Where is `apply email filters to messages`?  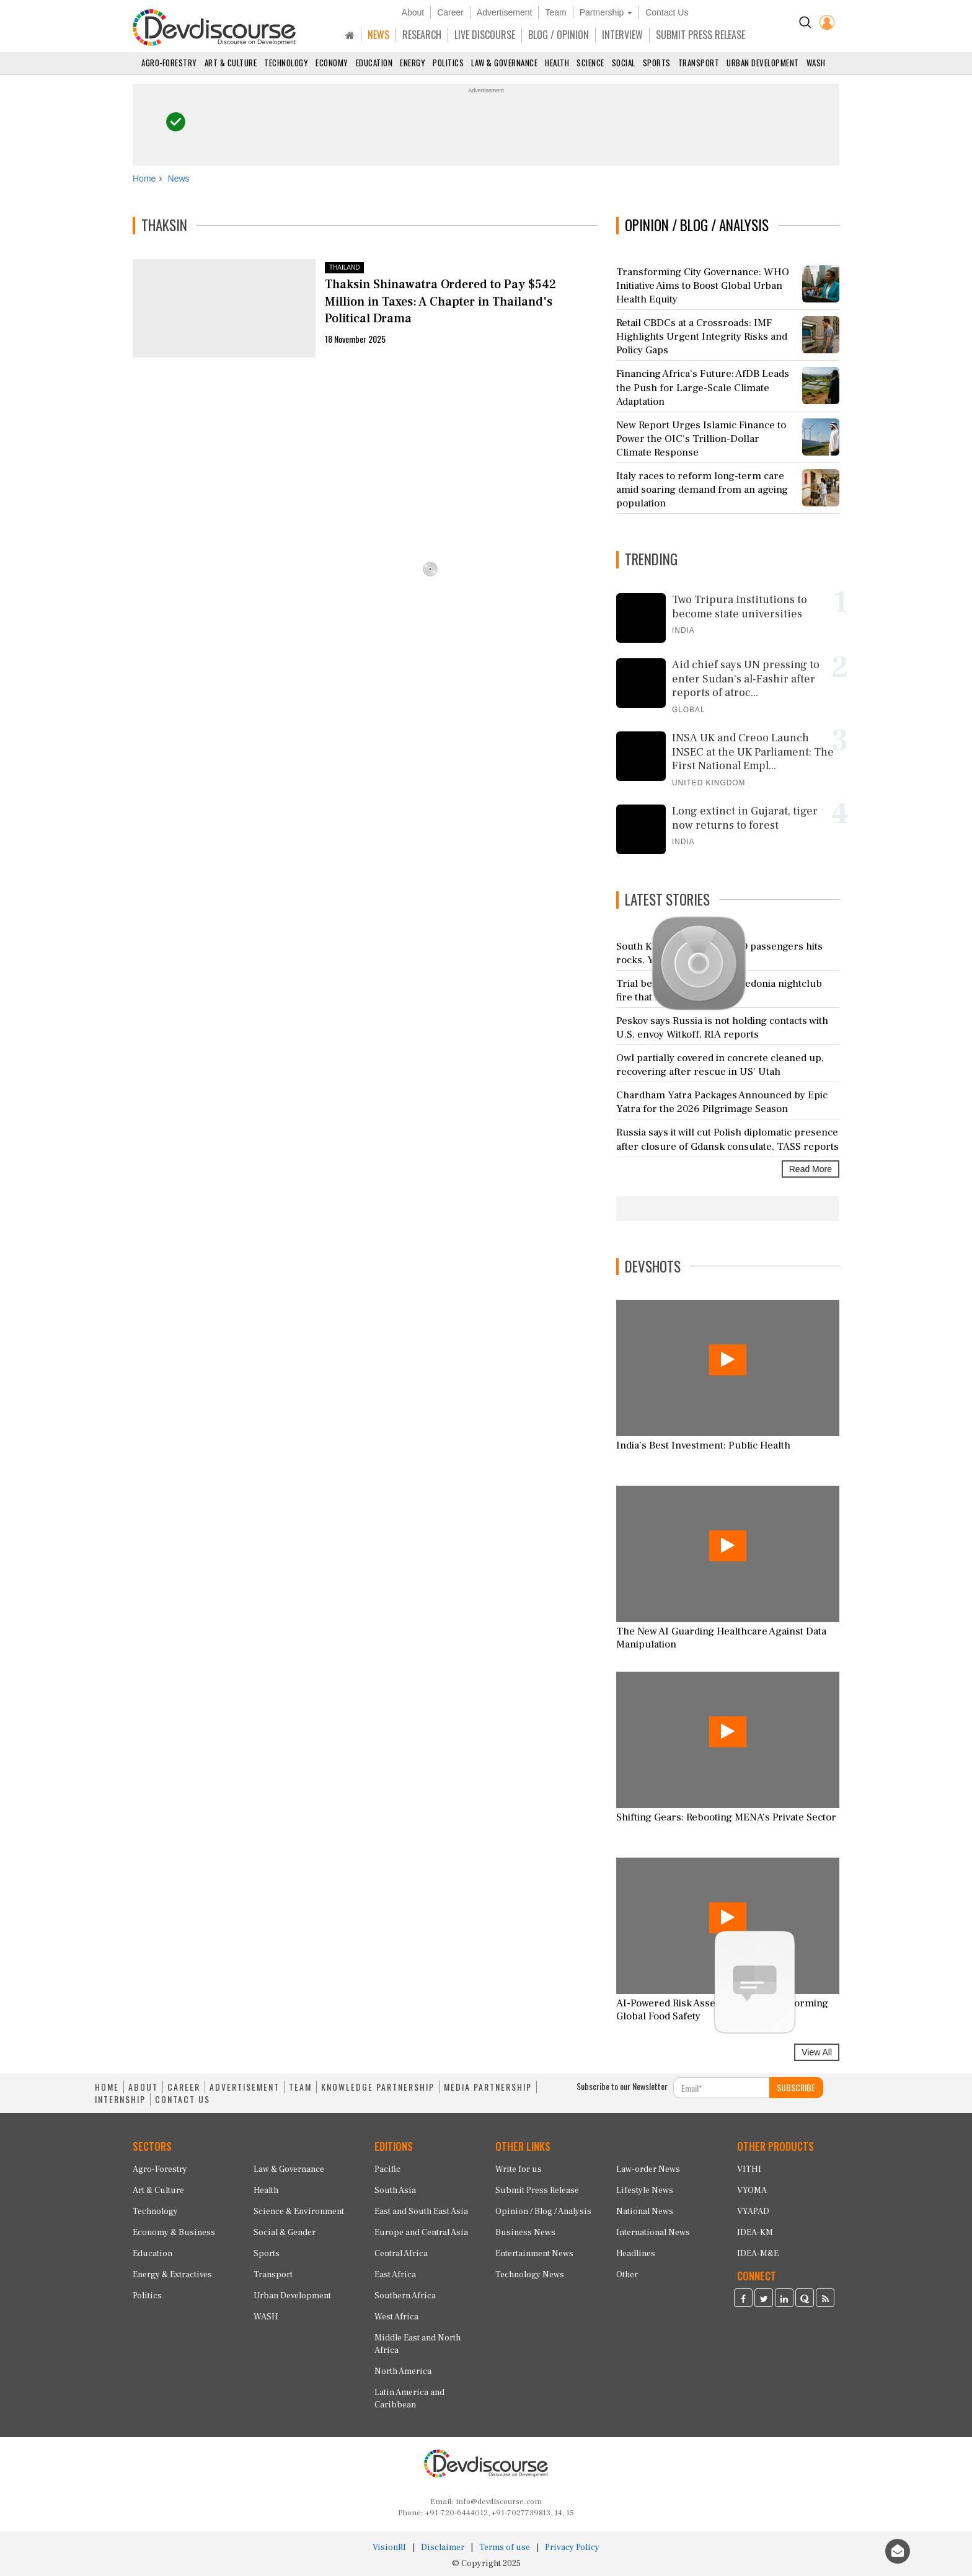 apply email filters to messages is located at coordinates (175, 121).